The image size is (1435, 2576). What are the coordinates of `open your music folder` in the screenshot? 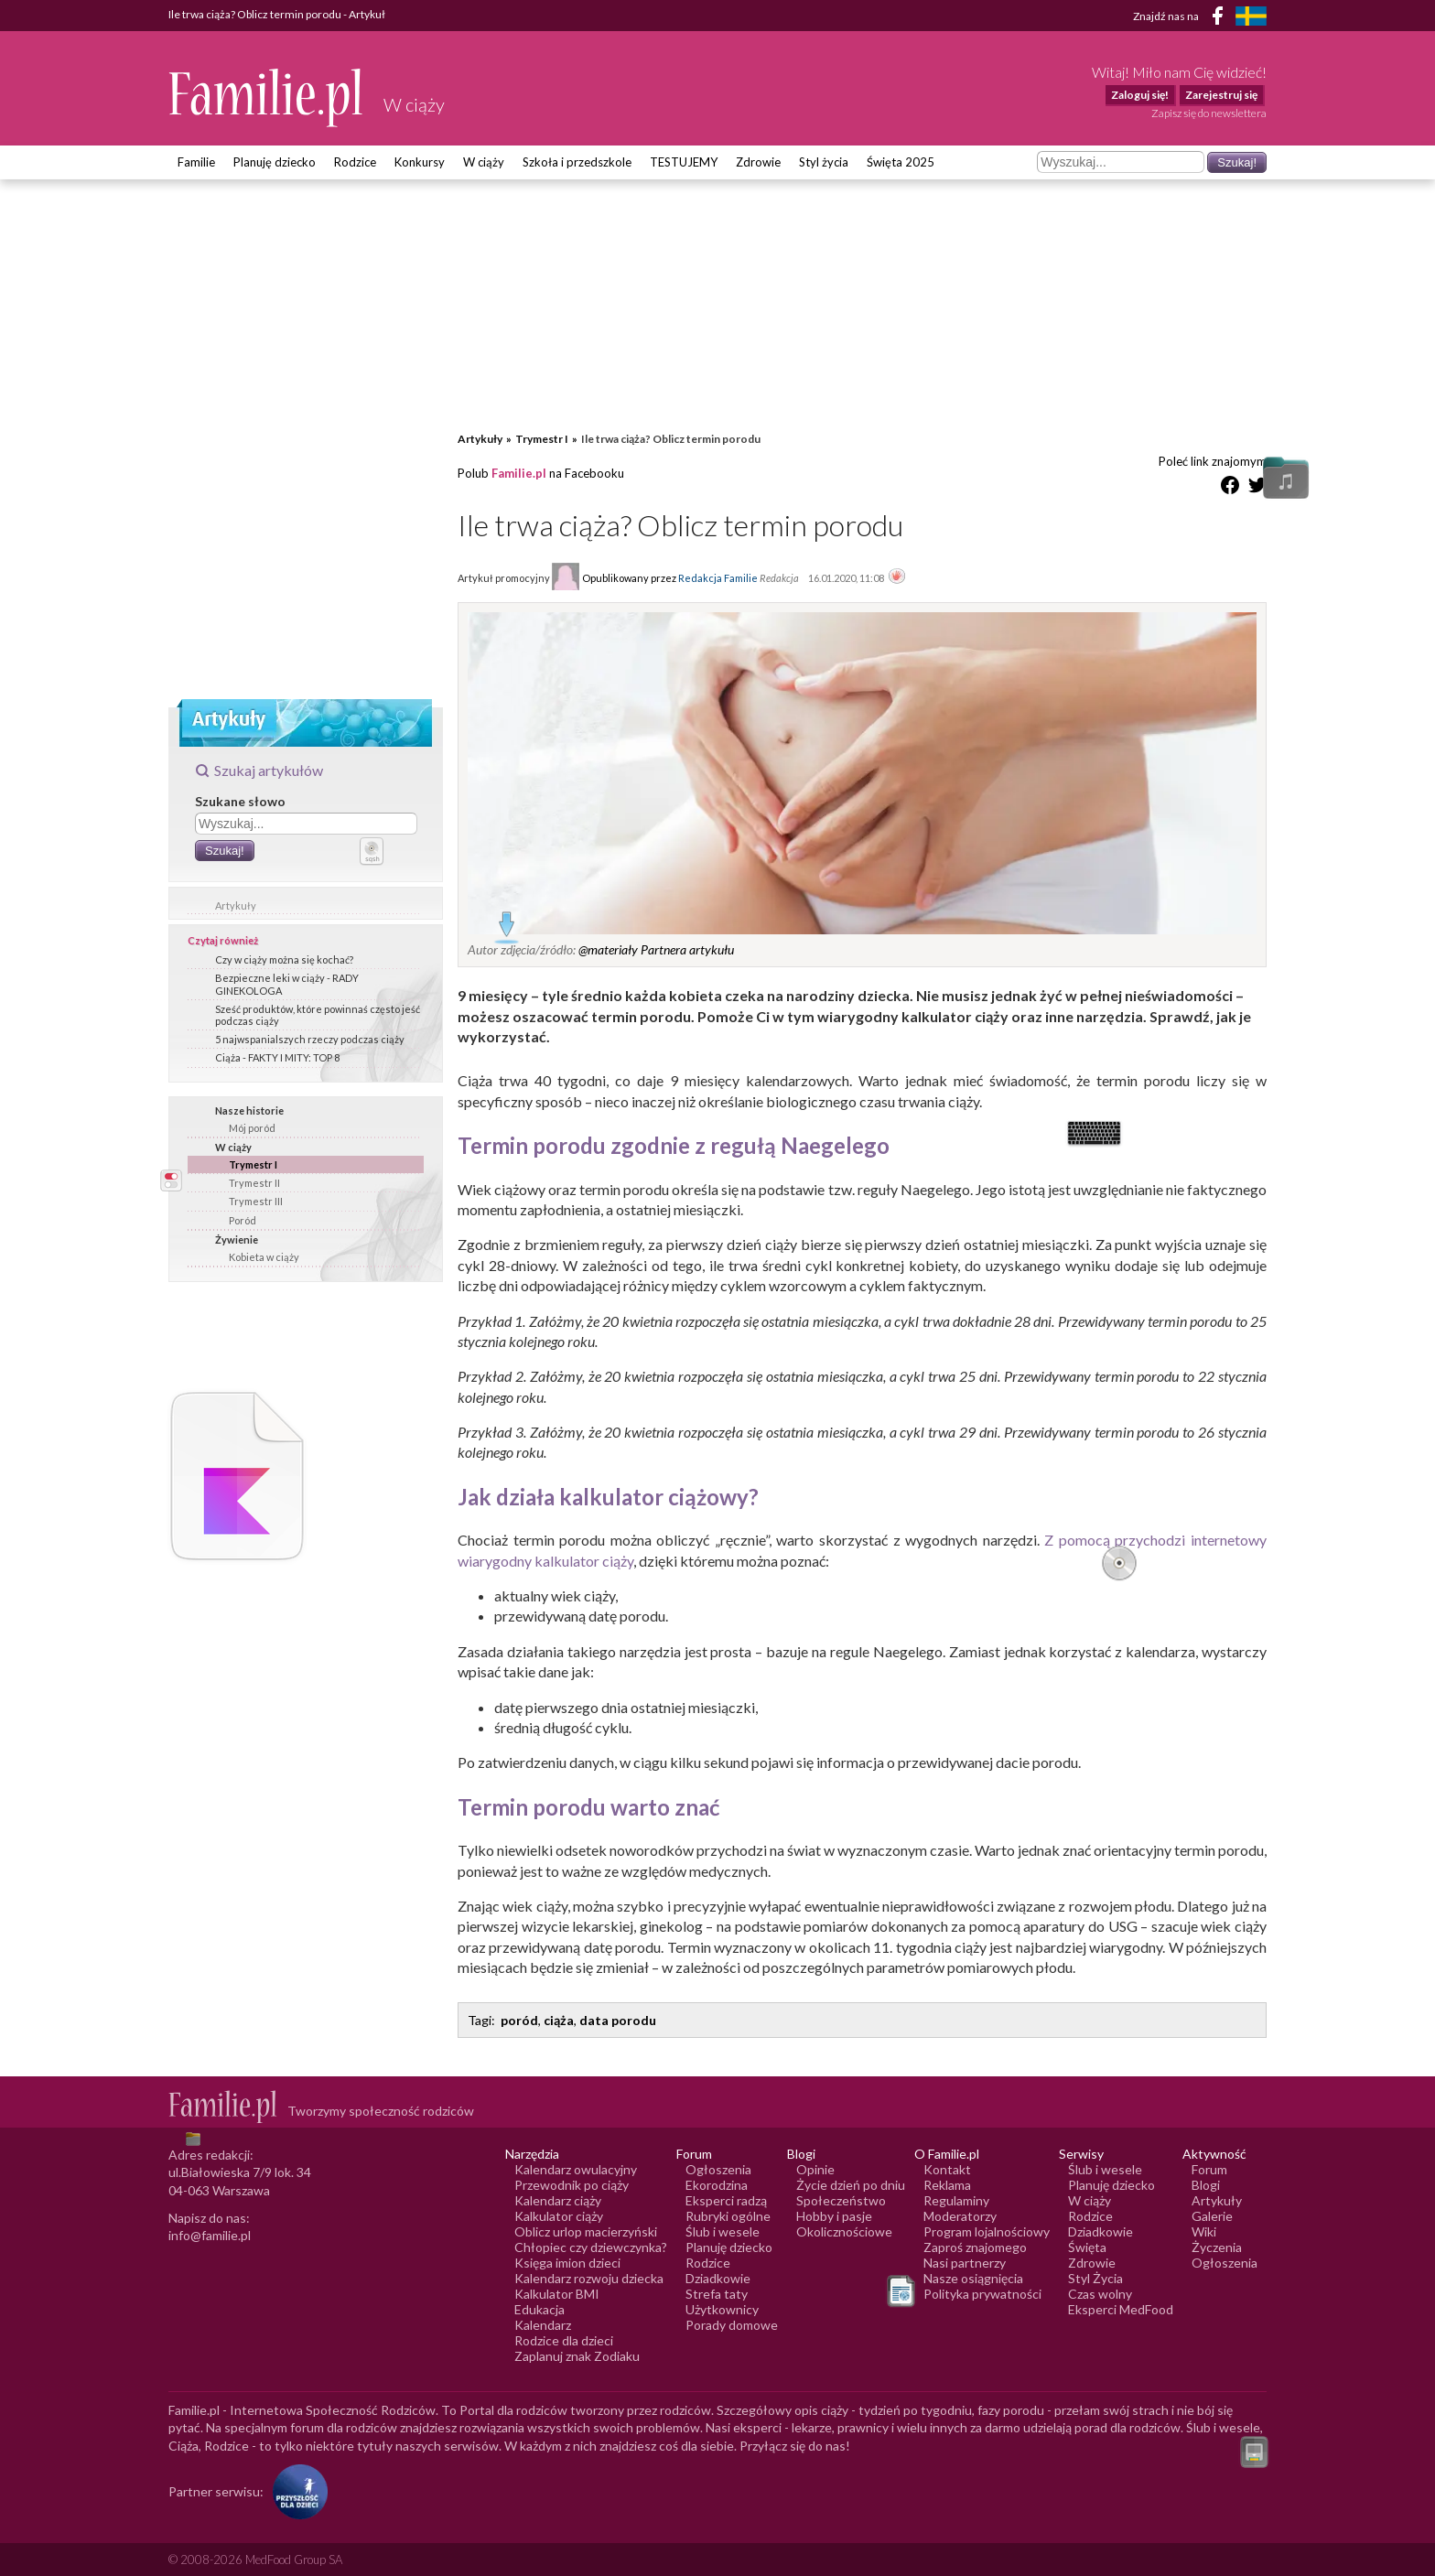 It's located at (1286, 478).